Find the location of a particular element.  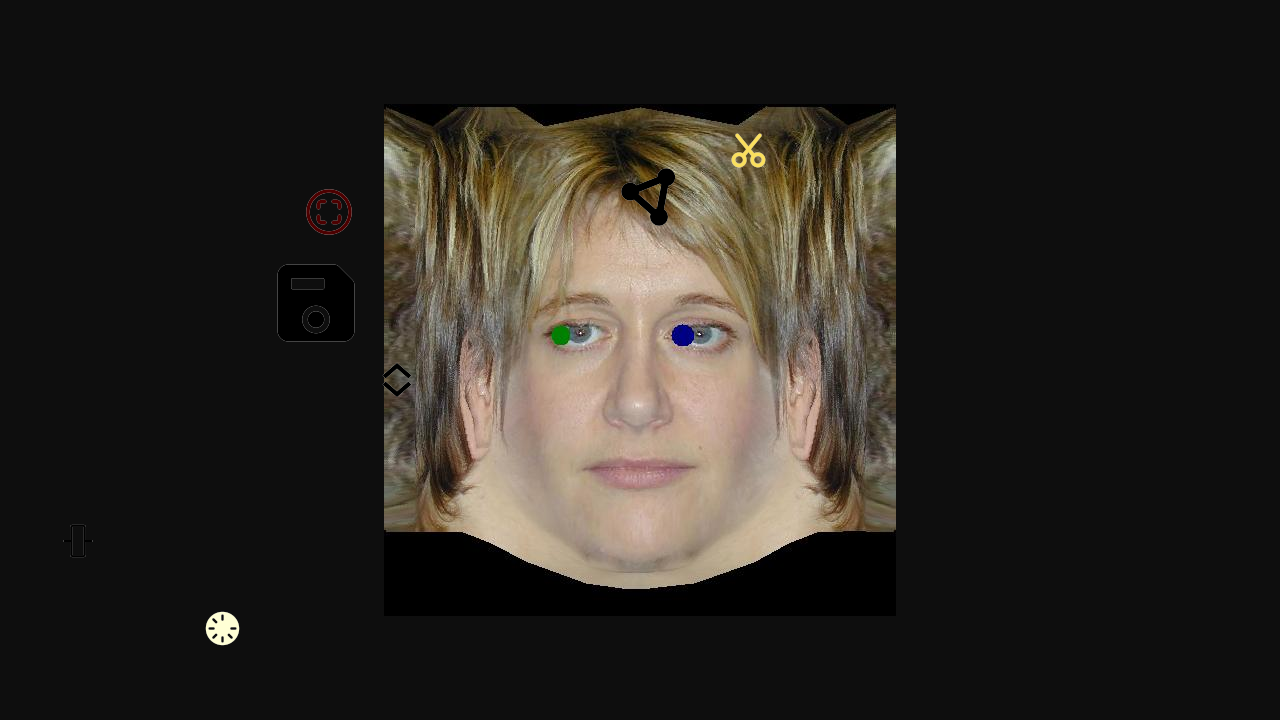

expand or collapse a section is located at coordinates (397, 380).